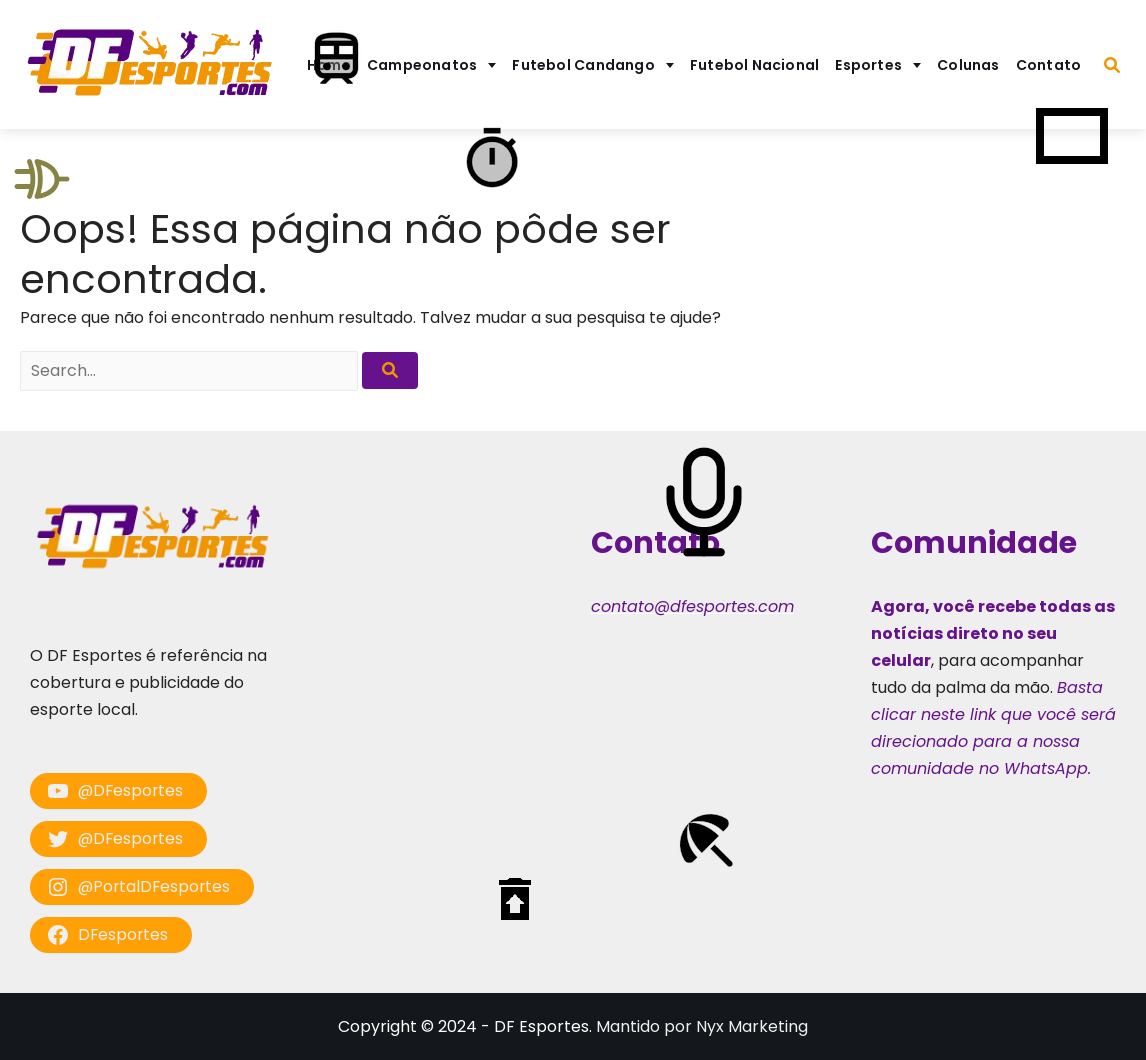 This screenshot has width=1146, height=1060. Describe the element at coordinates (704, 502) in the screenshot. I see `tap to start voice input` at that location.